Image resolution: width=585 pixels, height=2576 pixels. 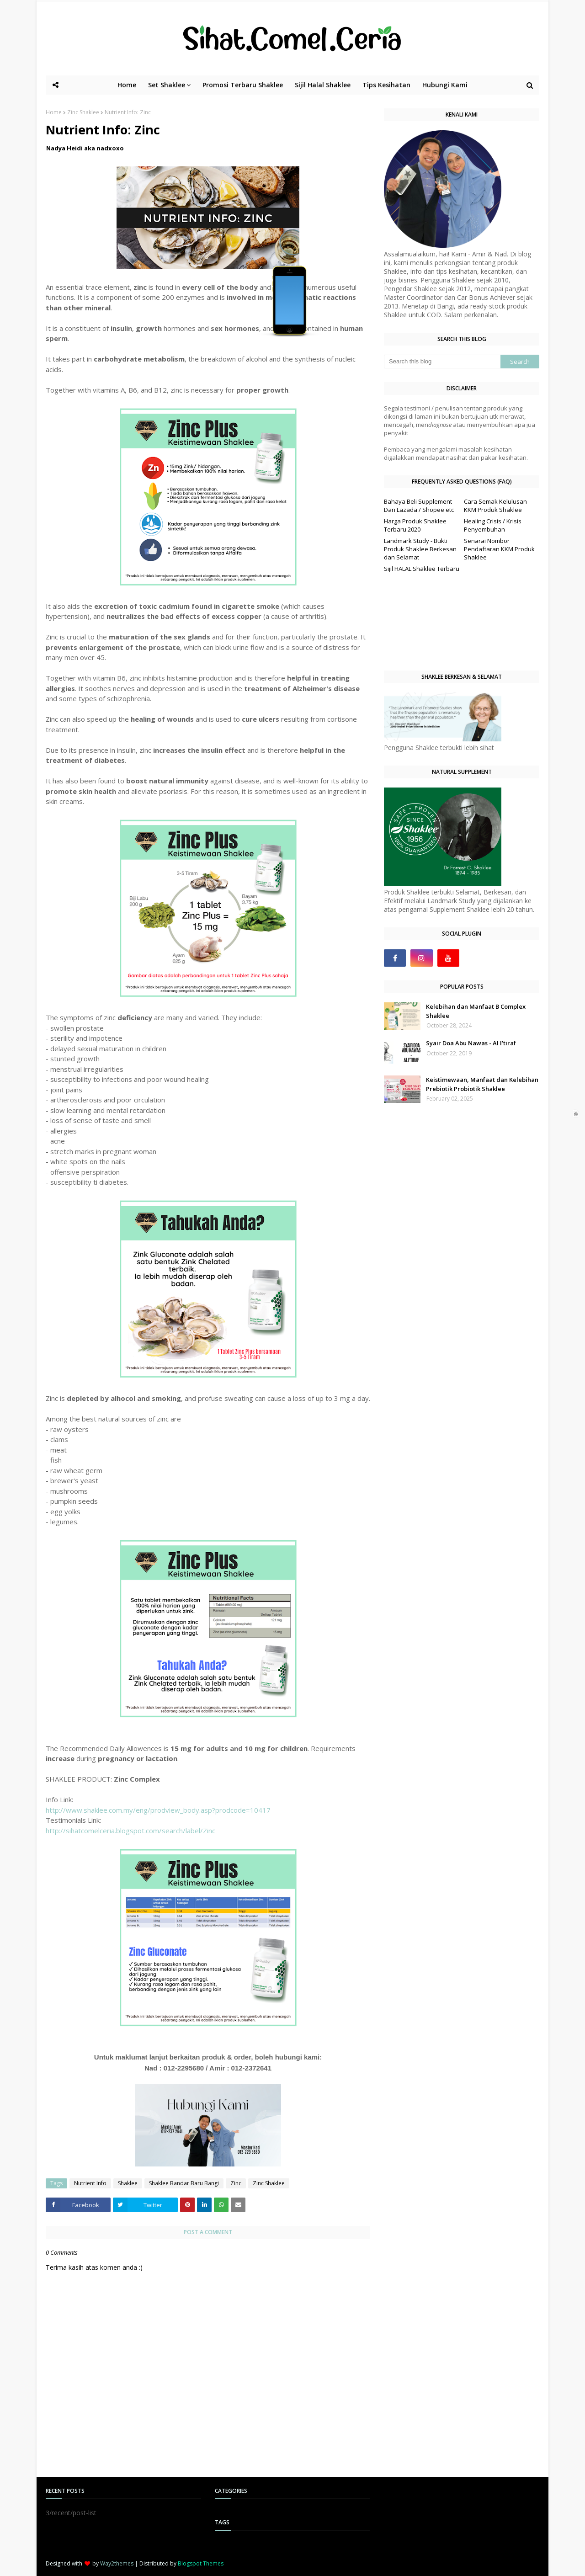 What do you see at coordinates (576, 1113) in the screenshot?
I see `a rust programming language source file` at bounding box center [576, 1113].